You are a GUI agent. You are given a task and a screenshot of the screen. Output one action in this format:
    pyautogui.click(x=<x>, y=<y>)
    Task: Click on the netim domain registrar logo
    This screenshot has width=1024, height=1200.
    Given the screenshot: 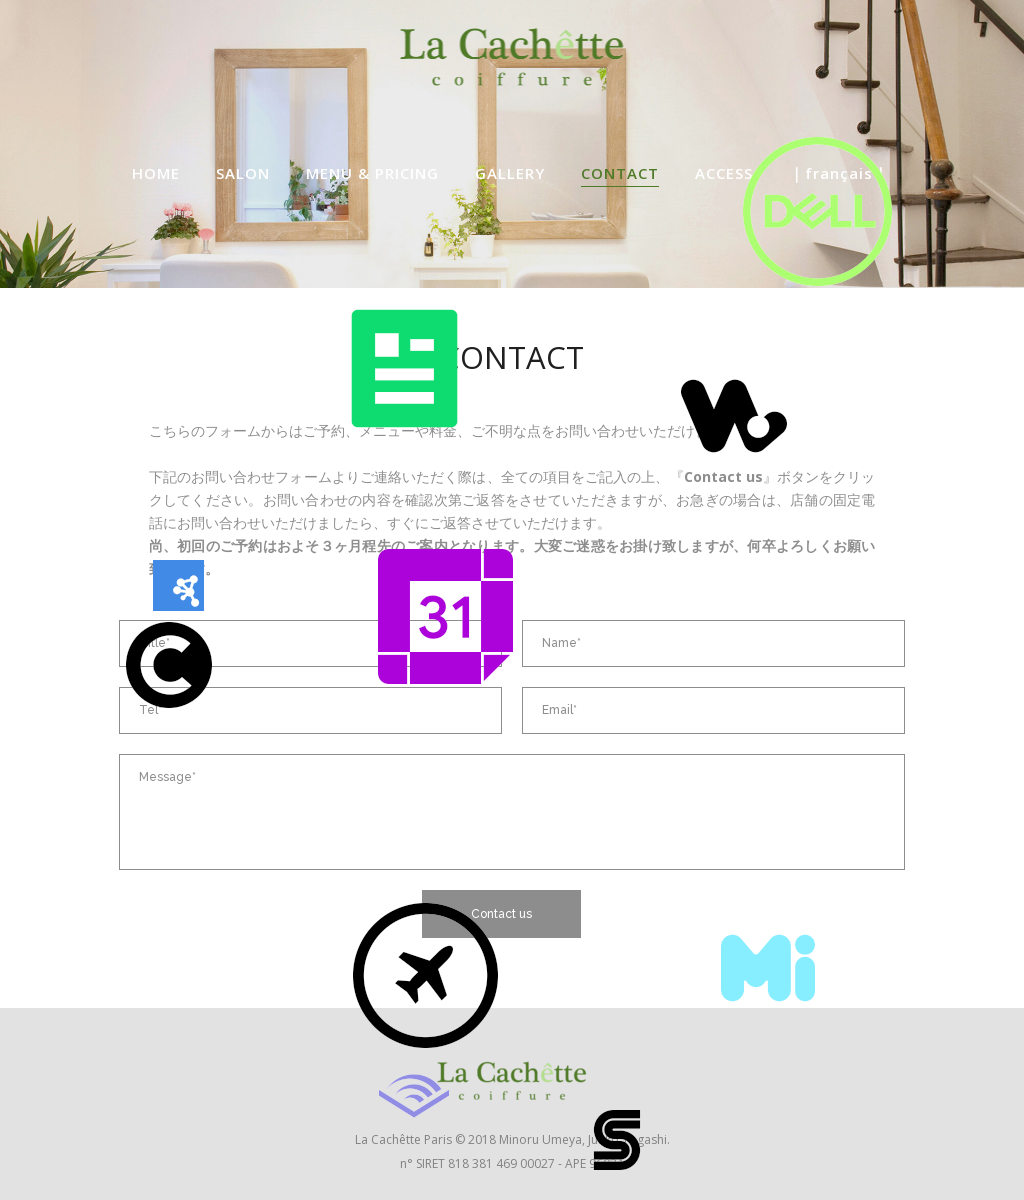 What is the action you would take?
    pyautogui.click(x=734, y=416)
    